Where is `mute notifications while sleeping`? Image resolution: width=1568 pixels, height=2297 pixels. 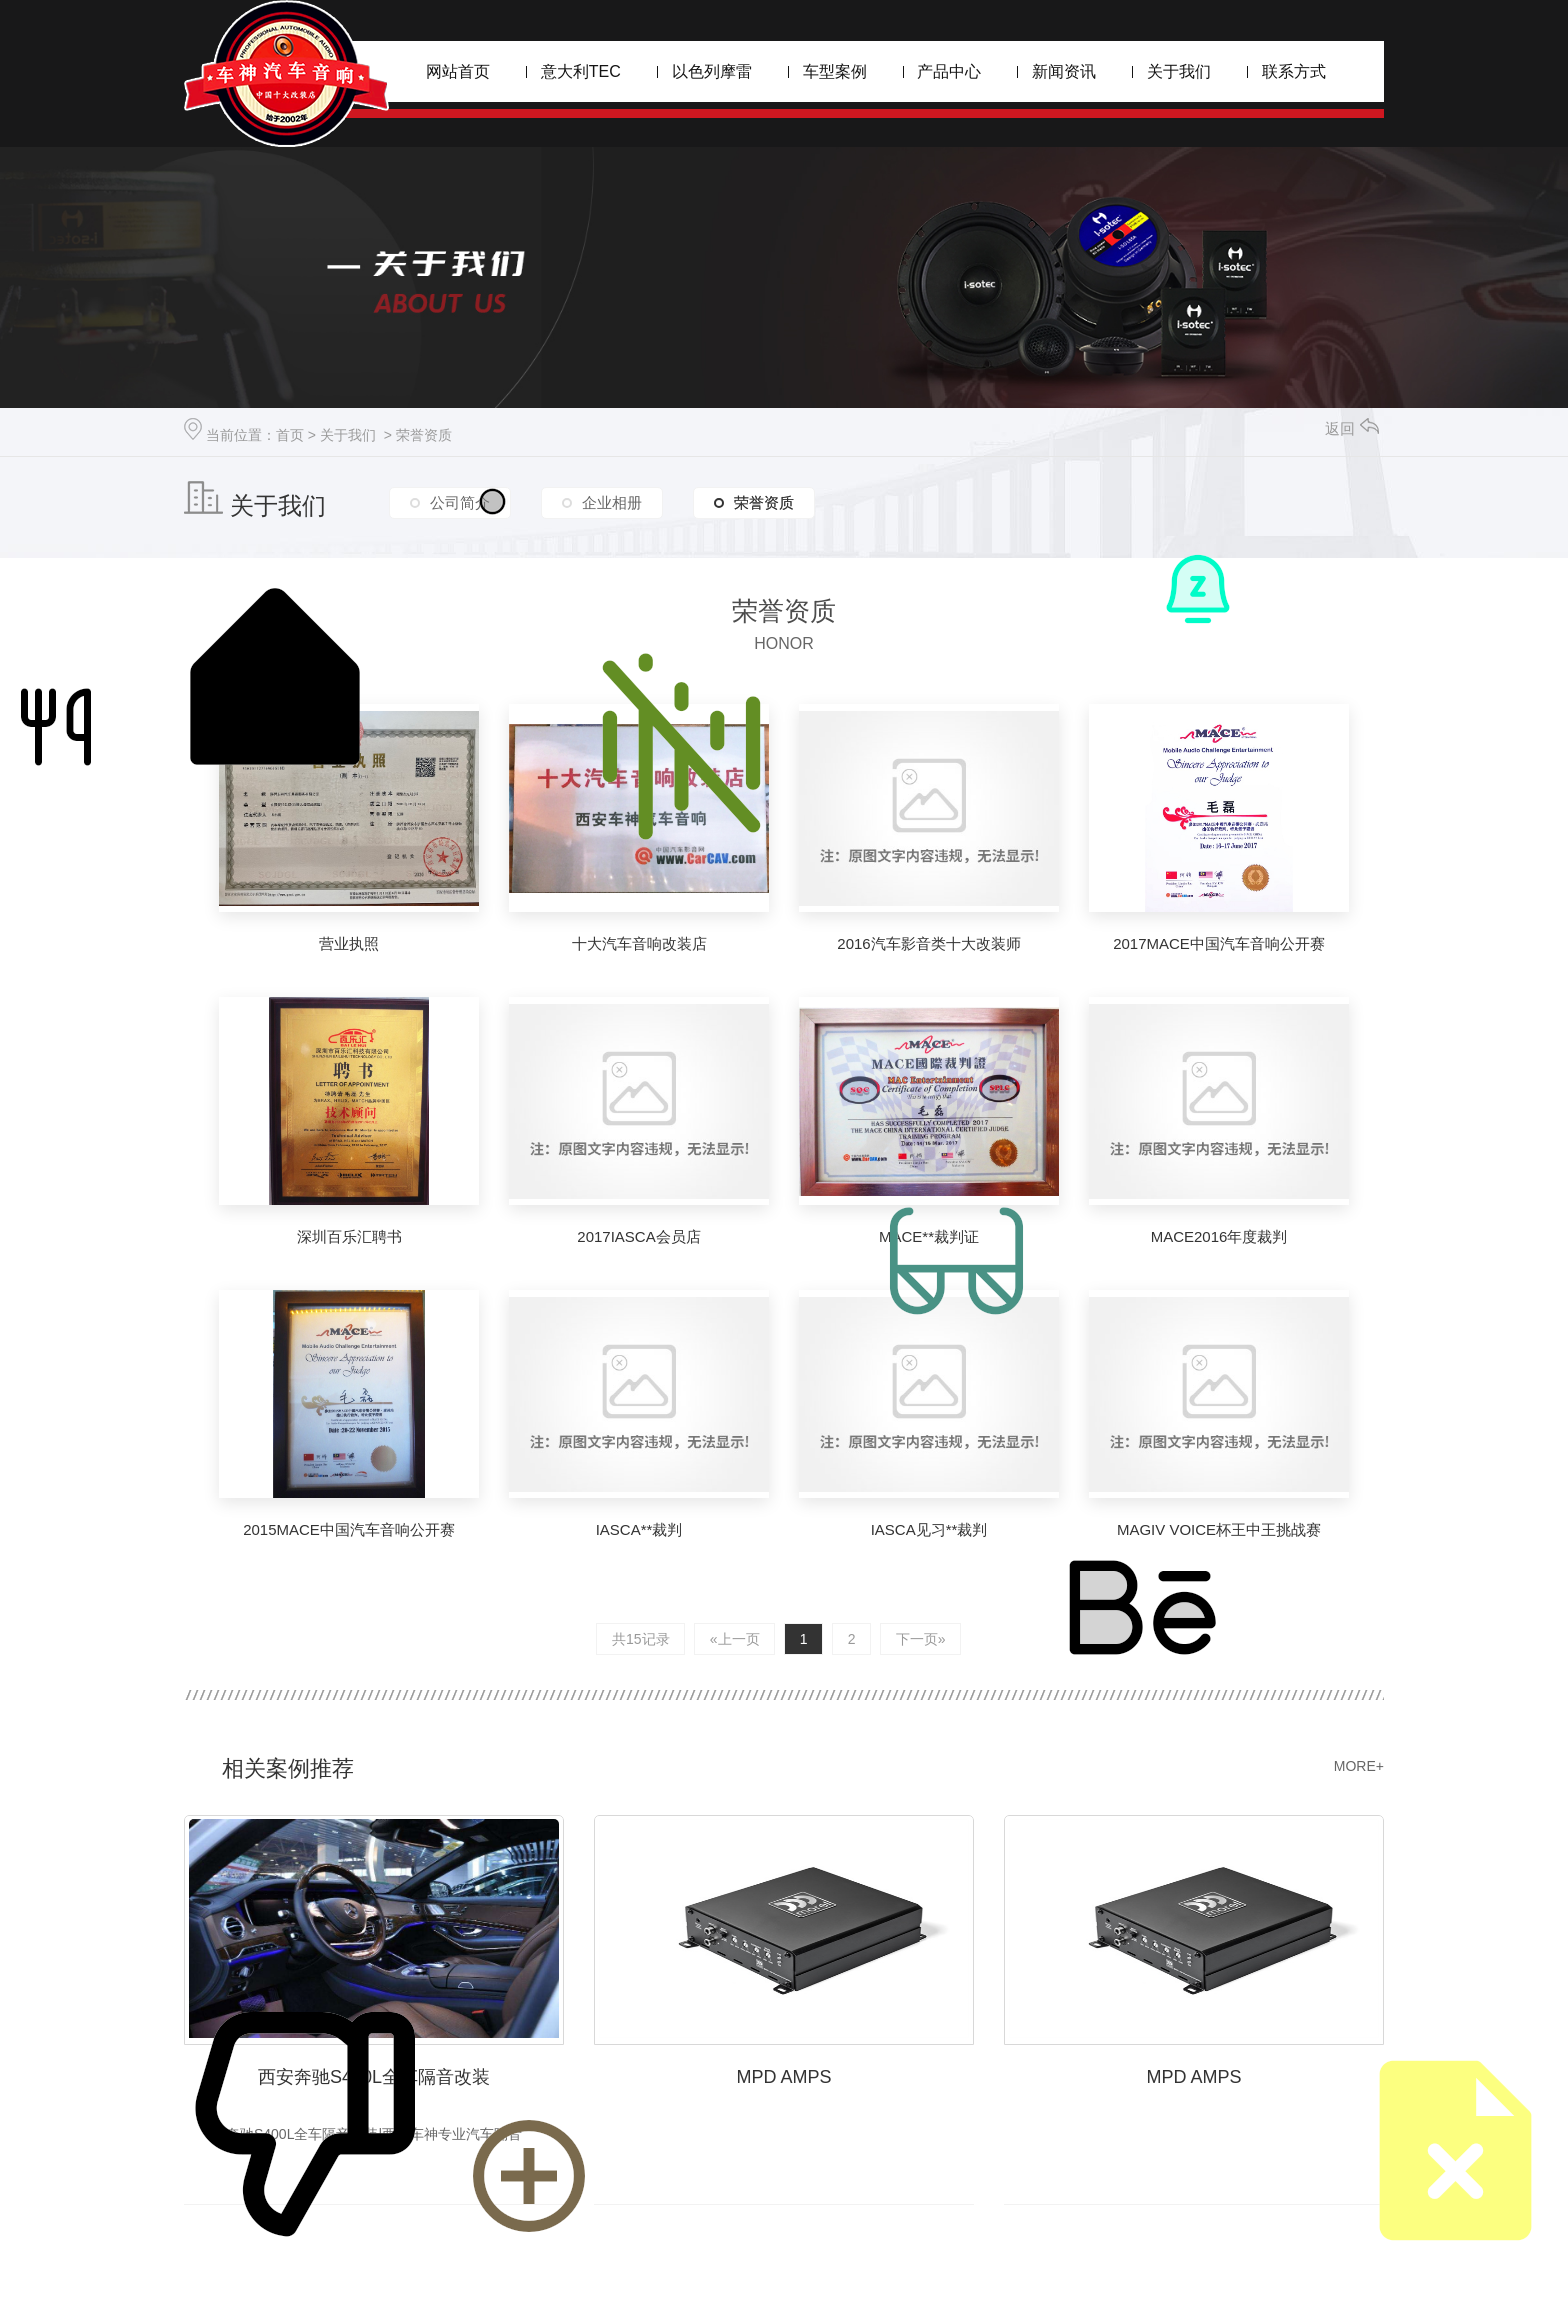
mute notifications while sleeping is located at coordinates (1198, 589).